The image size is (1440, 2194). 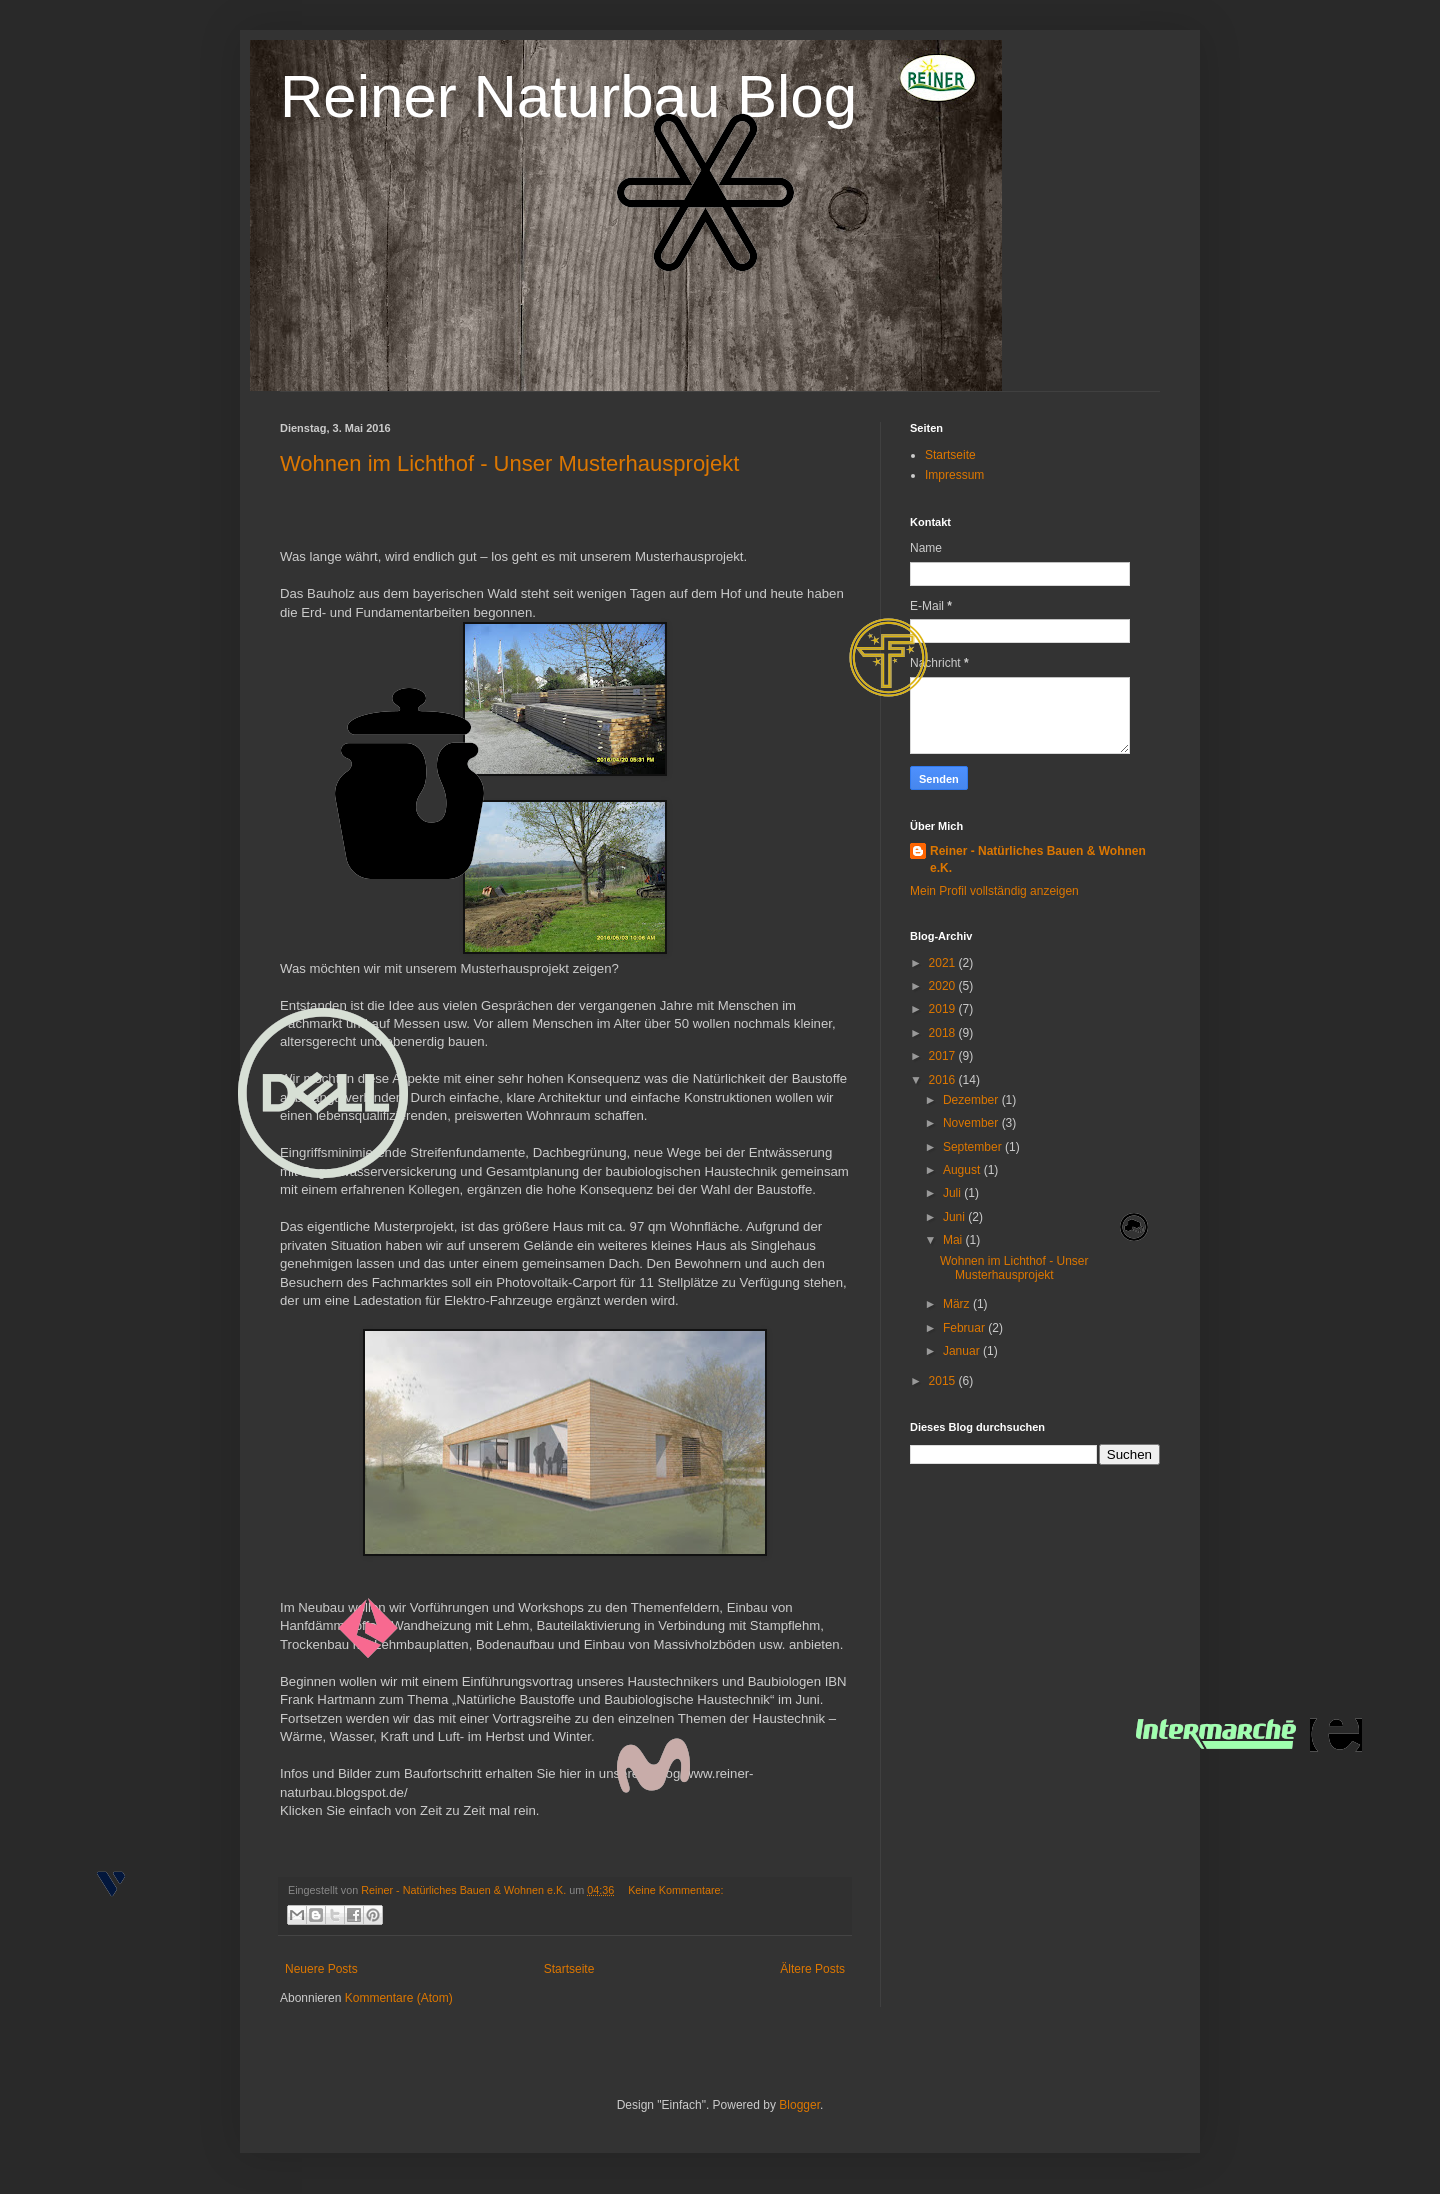 I want to click on trade federation logo from star wars, so click(x=888, y=657).